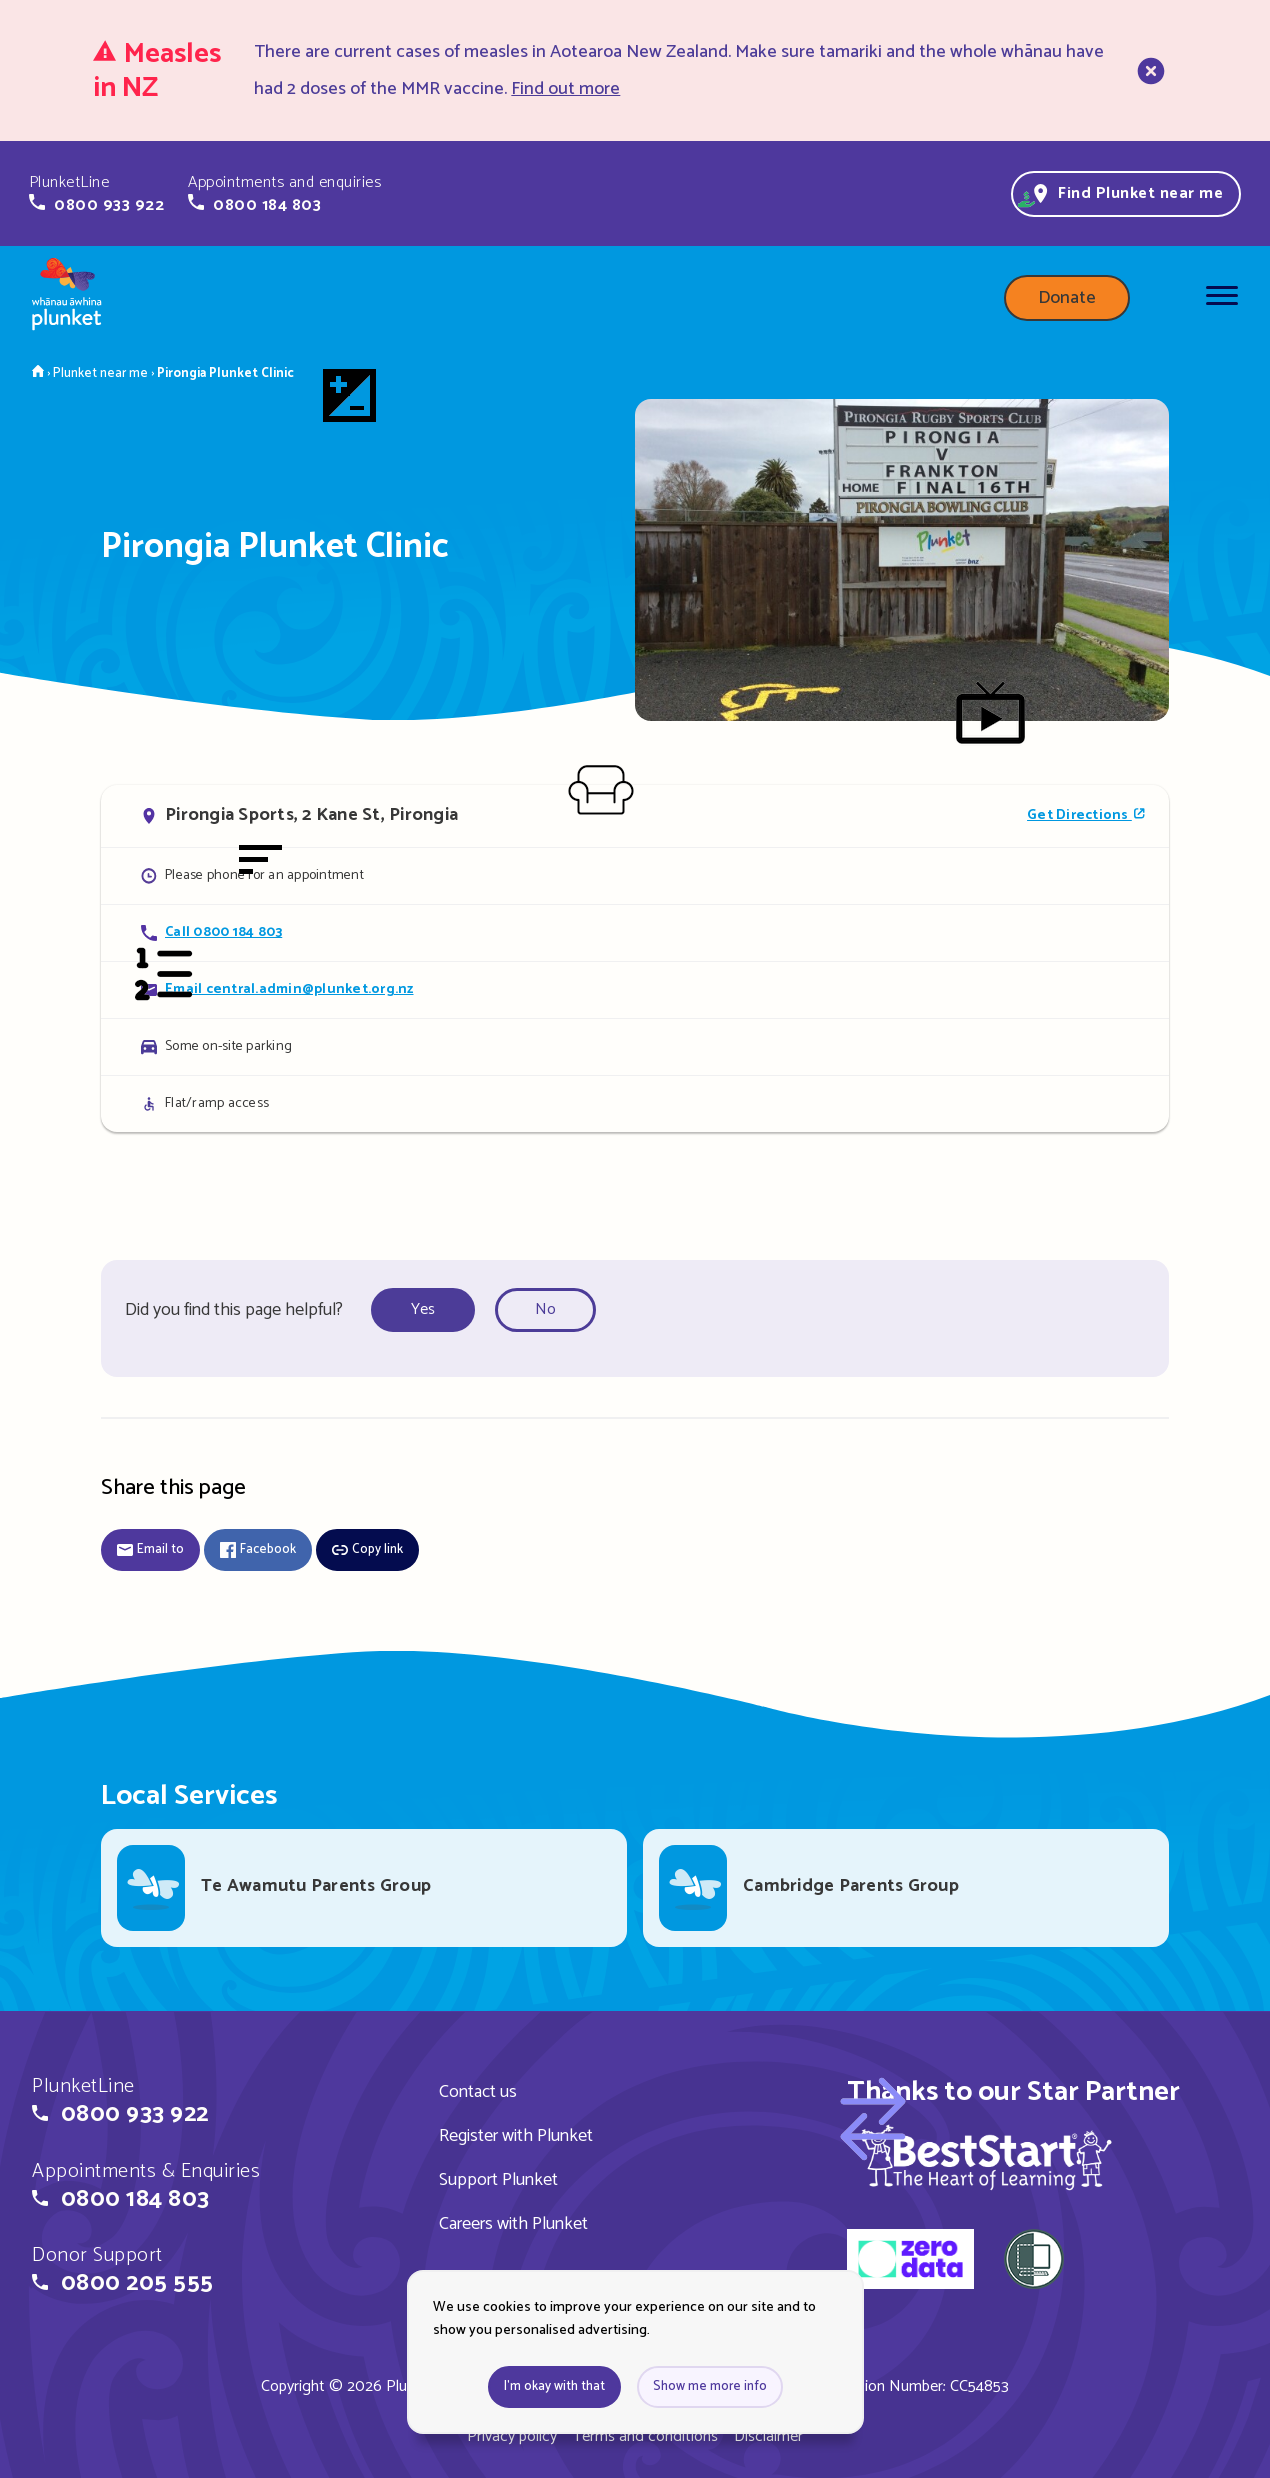 The image size is (1270, 2478). What do you see at coordinates (873, 2119) in the screenshot?
I see `swap or exchange items` at bounding box center [873, 2119].